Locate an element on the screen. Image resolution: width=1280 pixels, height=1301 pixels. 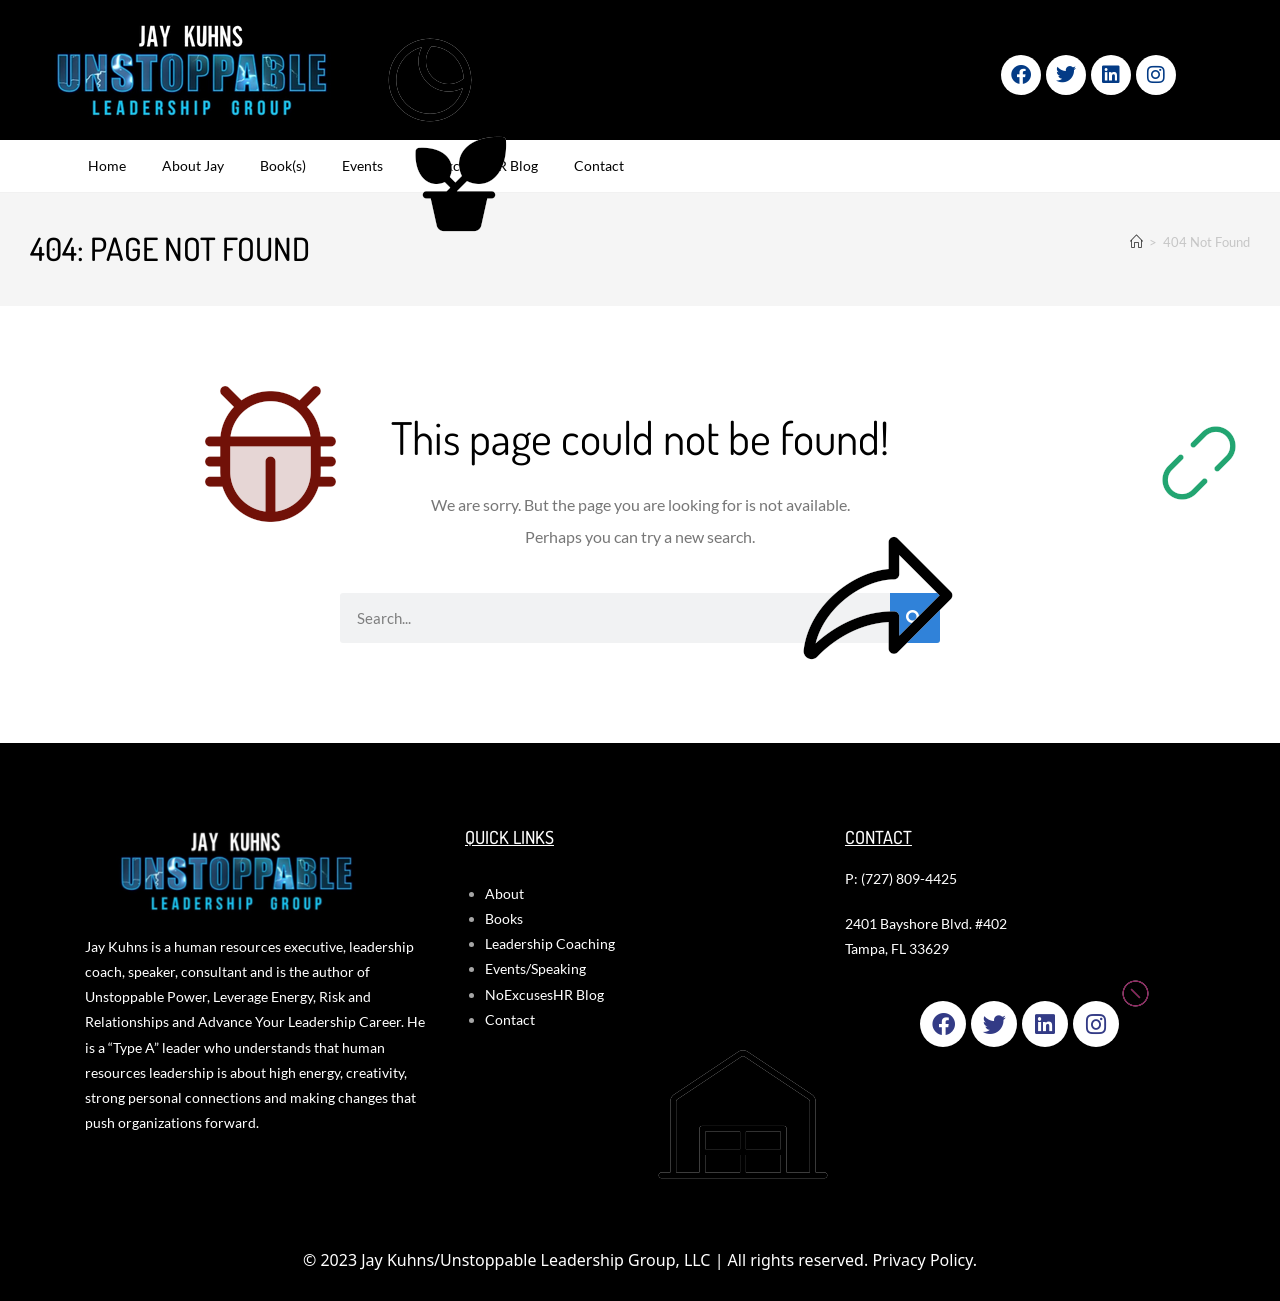
report a bug or issue is located at coordinates (270, 451).